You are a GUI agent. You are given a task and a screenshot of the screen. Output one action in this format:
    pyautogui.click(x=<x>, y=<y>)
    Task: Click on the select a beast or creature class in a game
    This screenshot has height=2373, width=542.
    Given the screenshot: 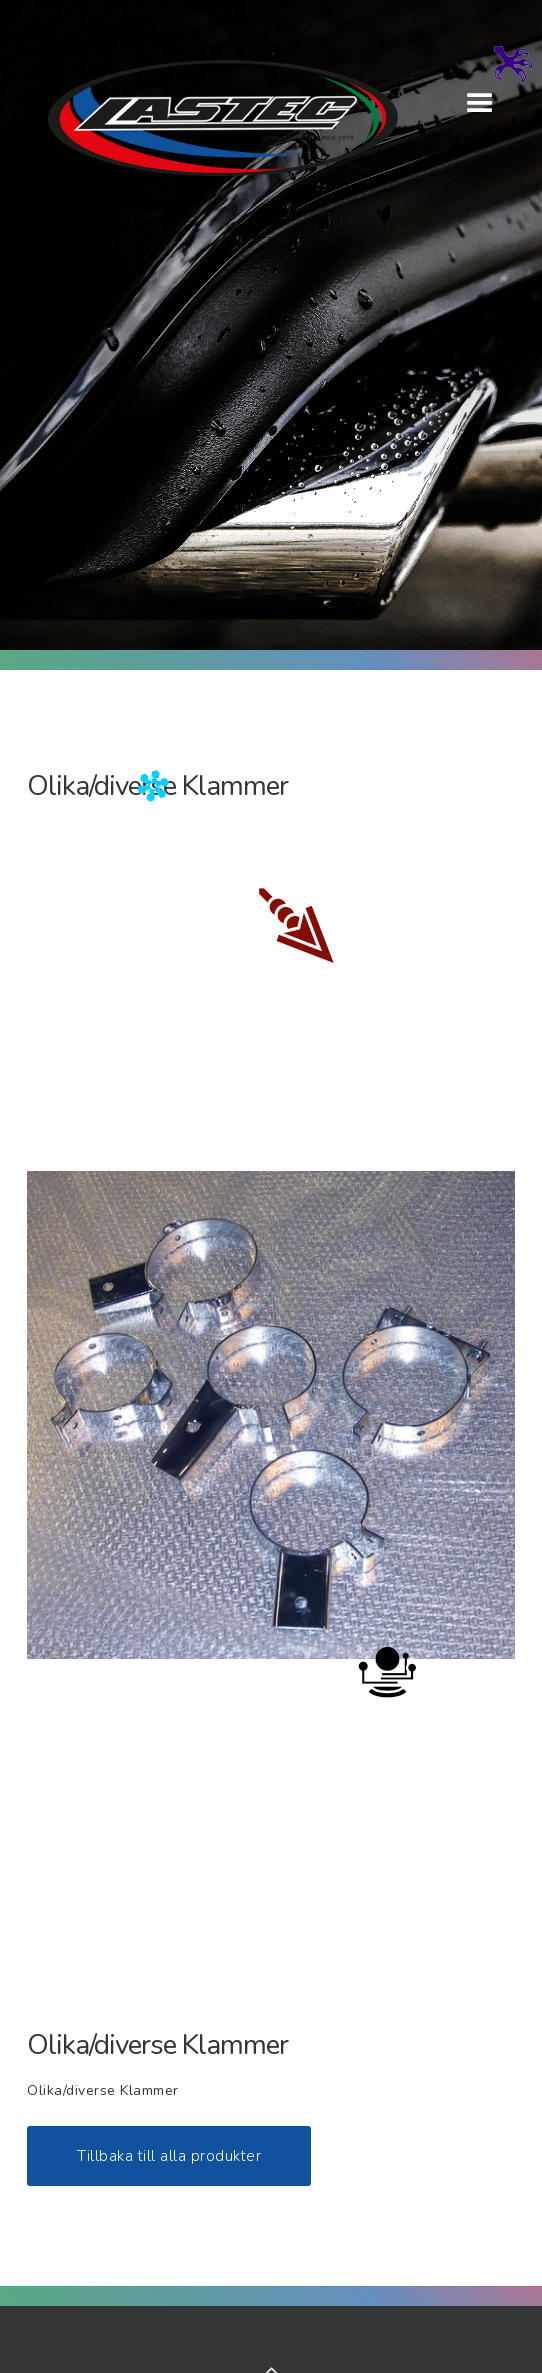 What is the action you would take?
    pyautogui.click(x=513, y=65)
    